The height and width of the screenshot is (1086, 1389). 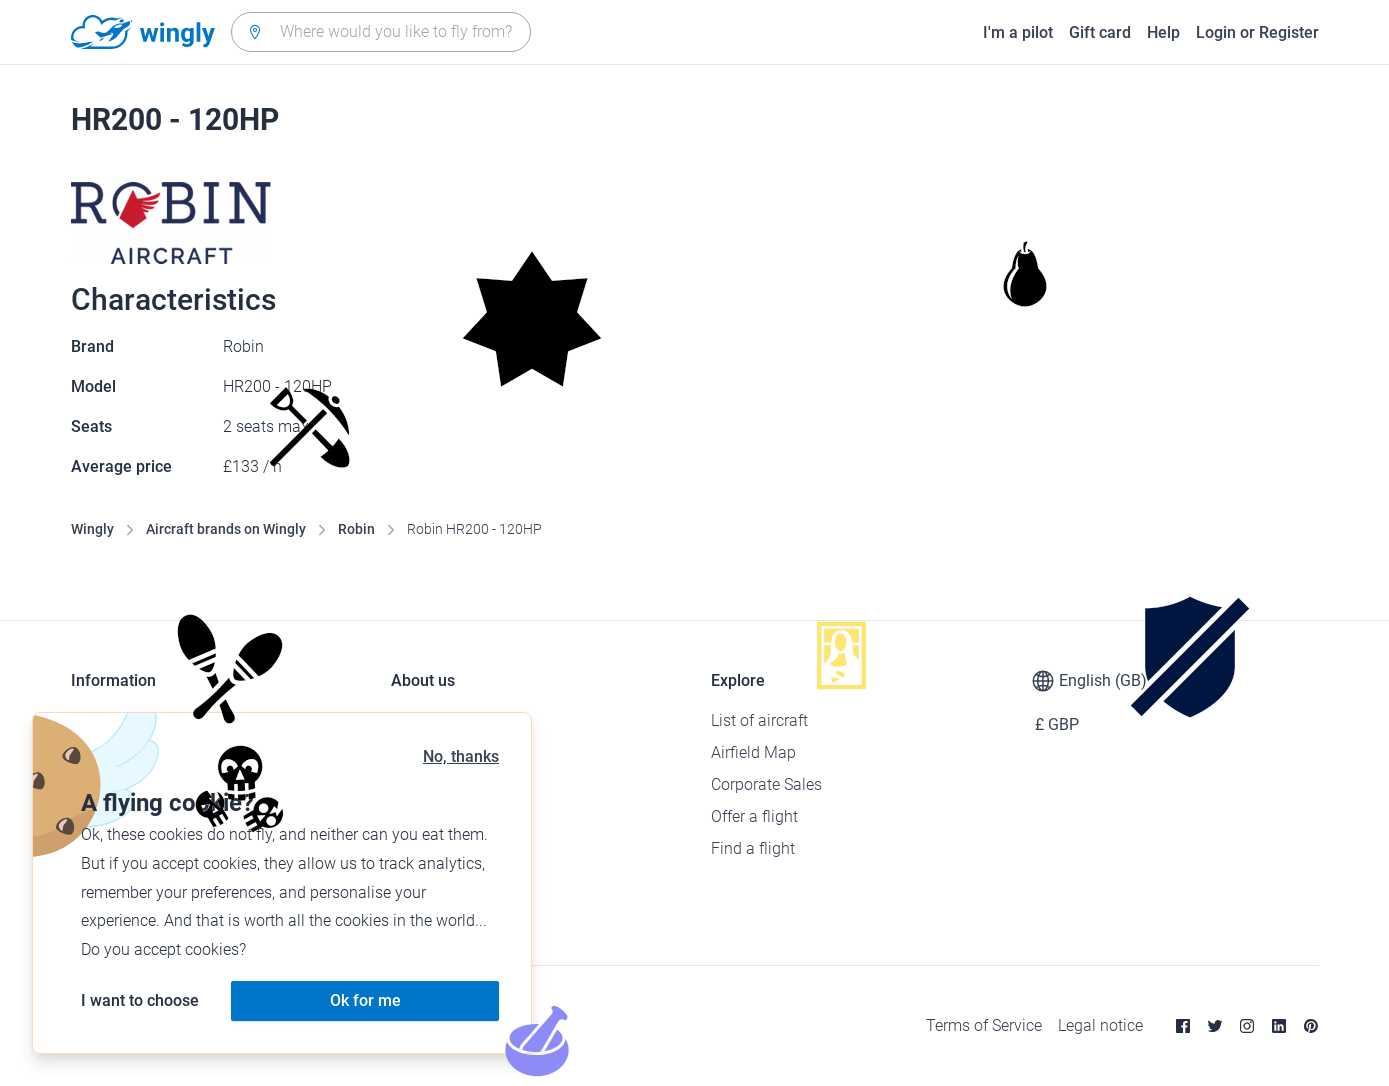 What do you see at coordinates (239, 789) in the screenshot?
I see `indicates extreme danger or deadly hazard` at bounding box center [239, 789].